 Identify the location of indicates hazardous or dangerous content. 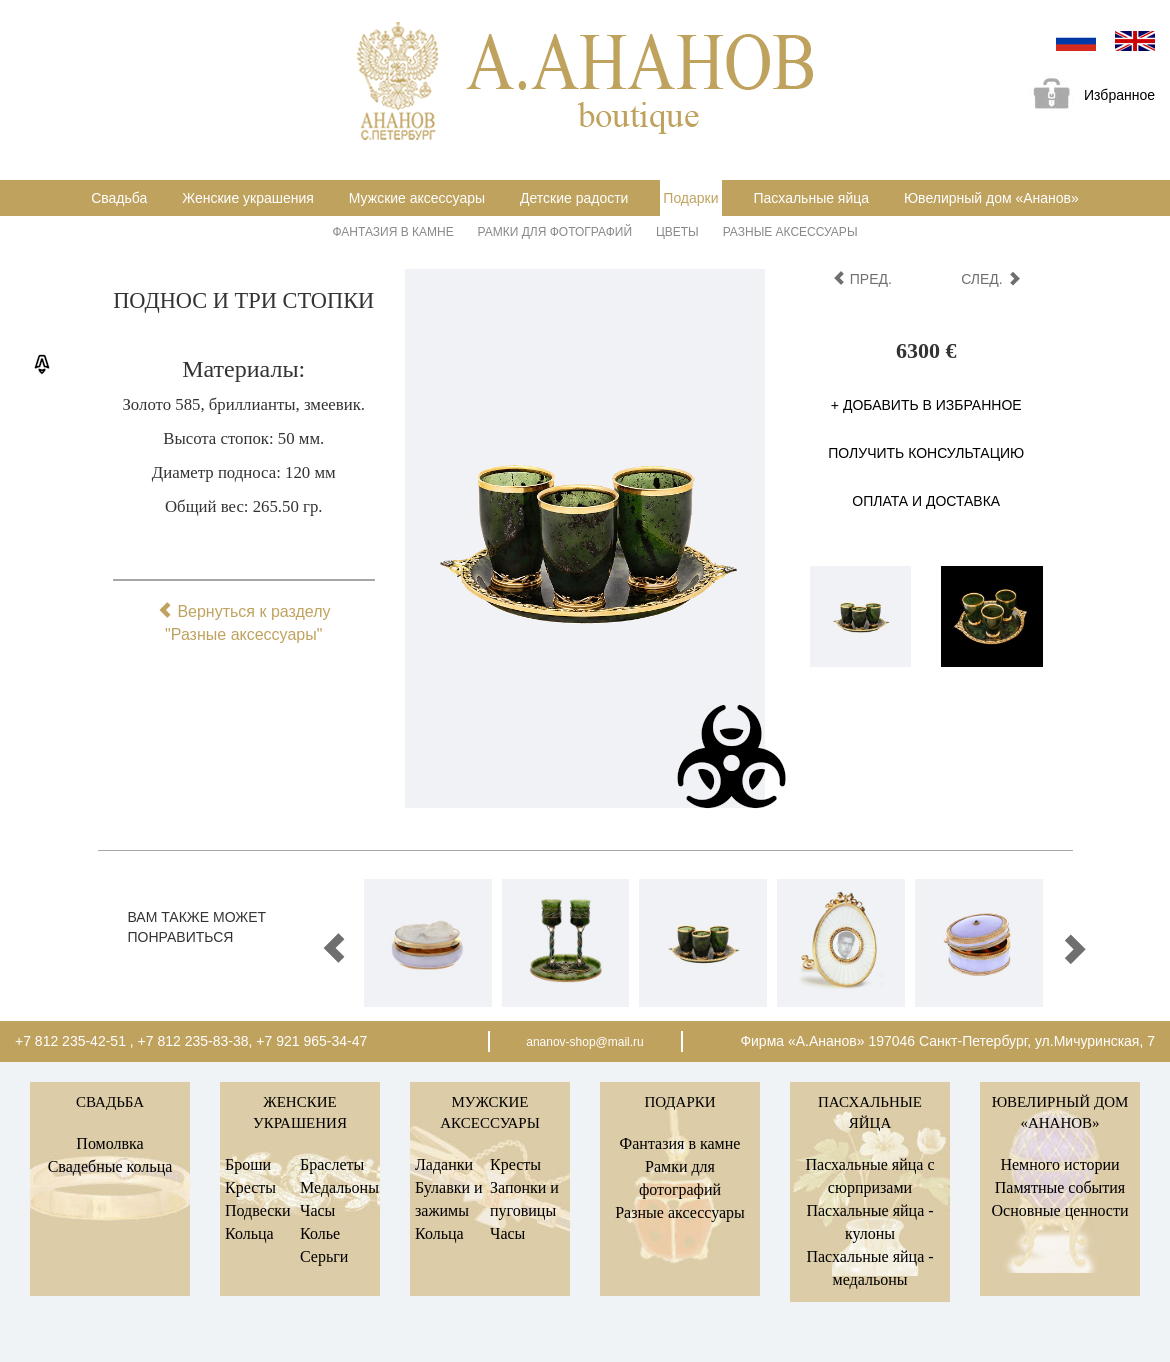
(731, 756).